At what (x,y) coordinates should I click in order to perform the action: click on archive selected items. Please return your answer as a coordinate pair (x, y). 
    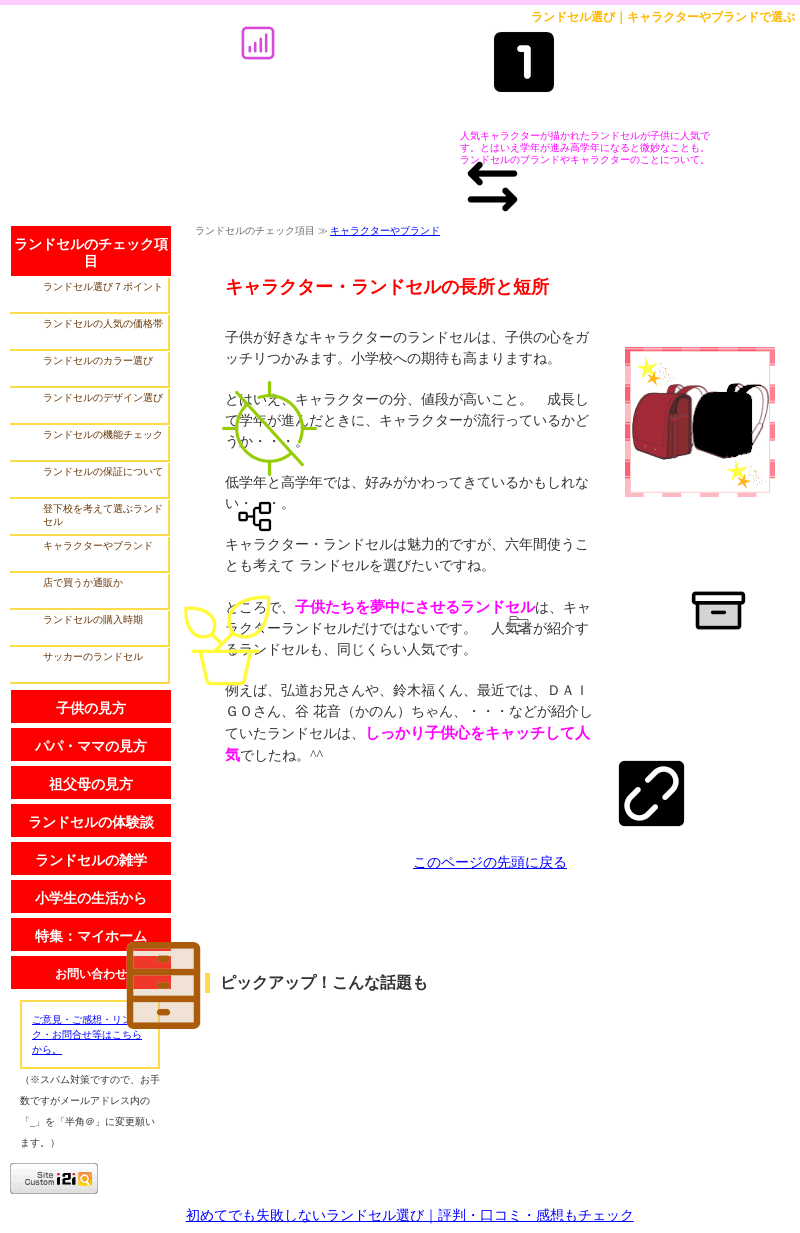
    Looking at the image, I should click on (718, 610).